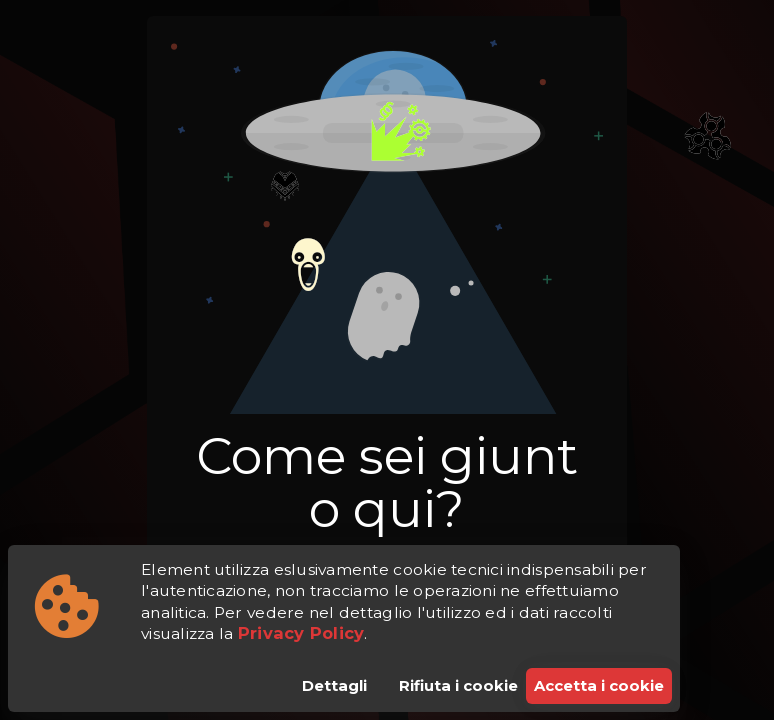 The height and width of the screenshot is (720, 774). I want to click on a throwing star or shuriken weapon in a game inventory, so click(707, 135).